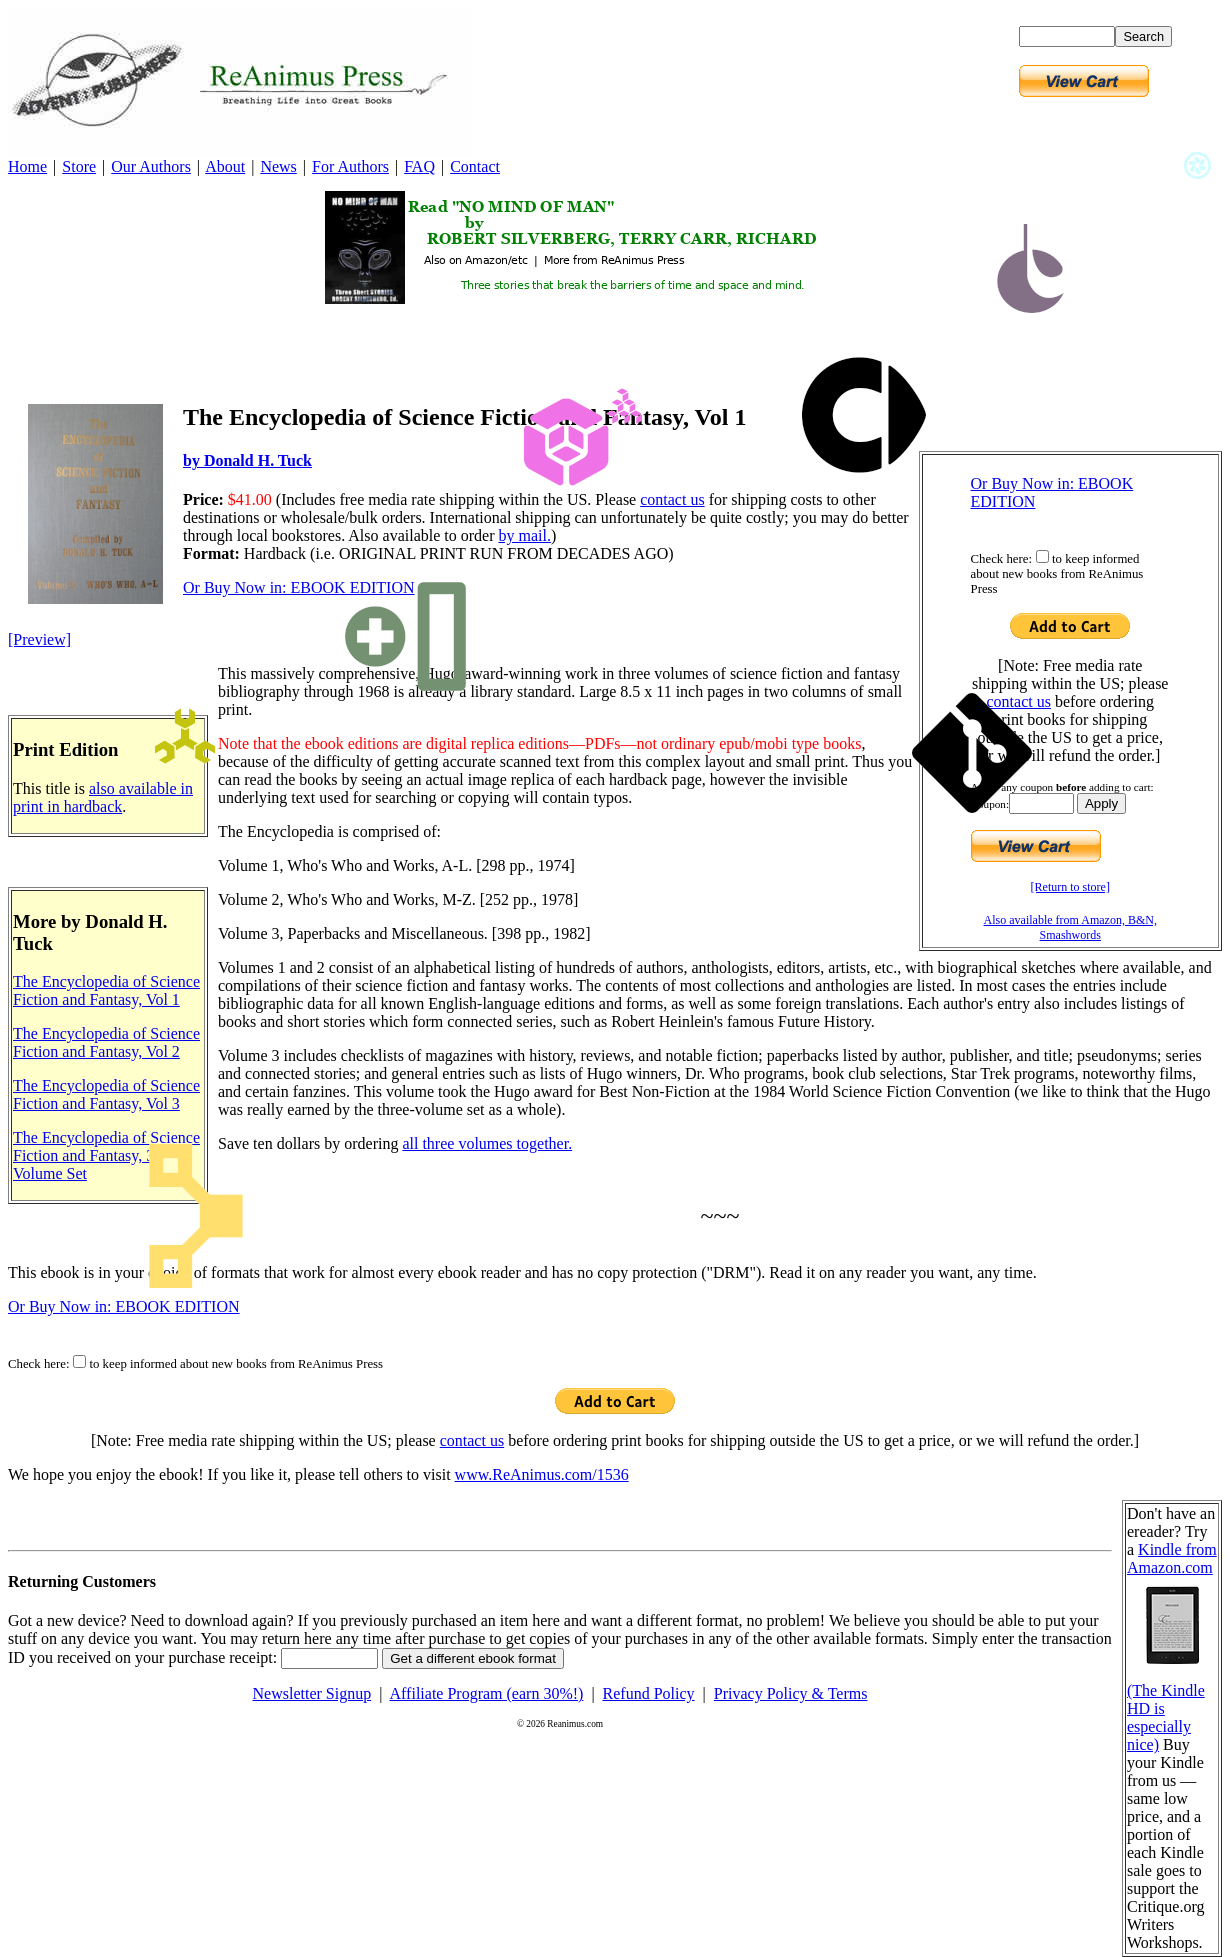  Describe the element at coordinates (1030, 268) in the screenshot. I see `link to CNES (French space agency) website` at that location.